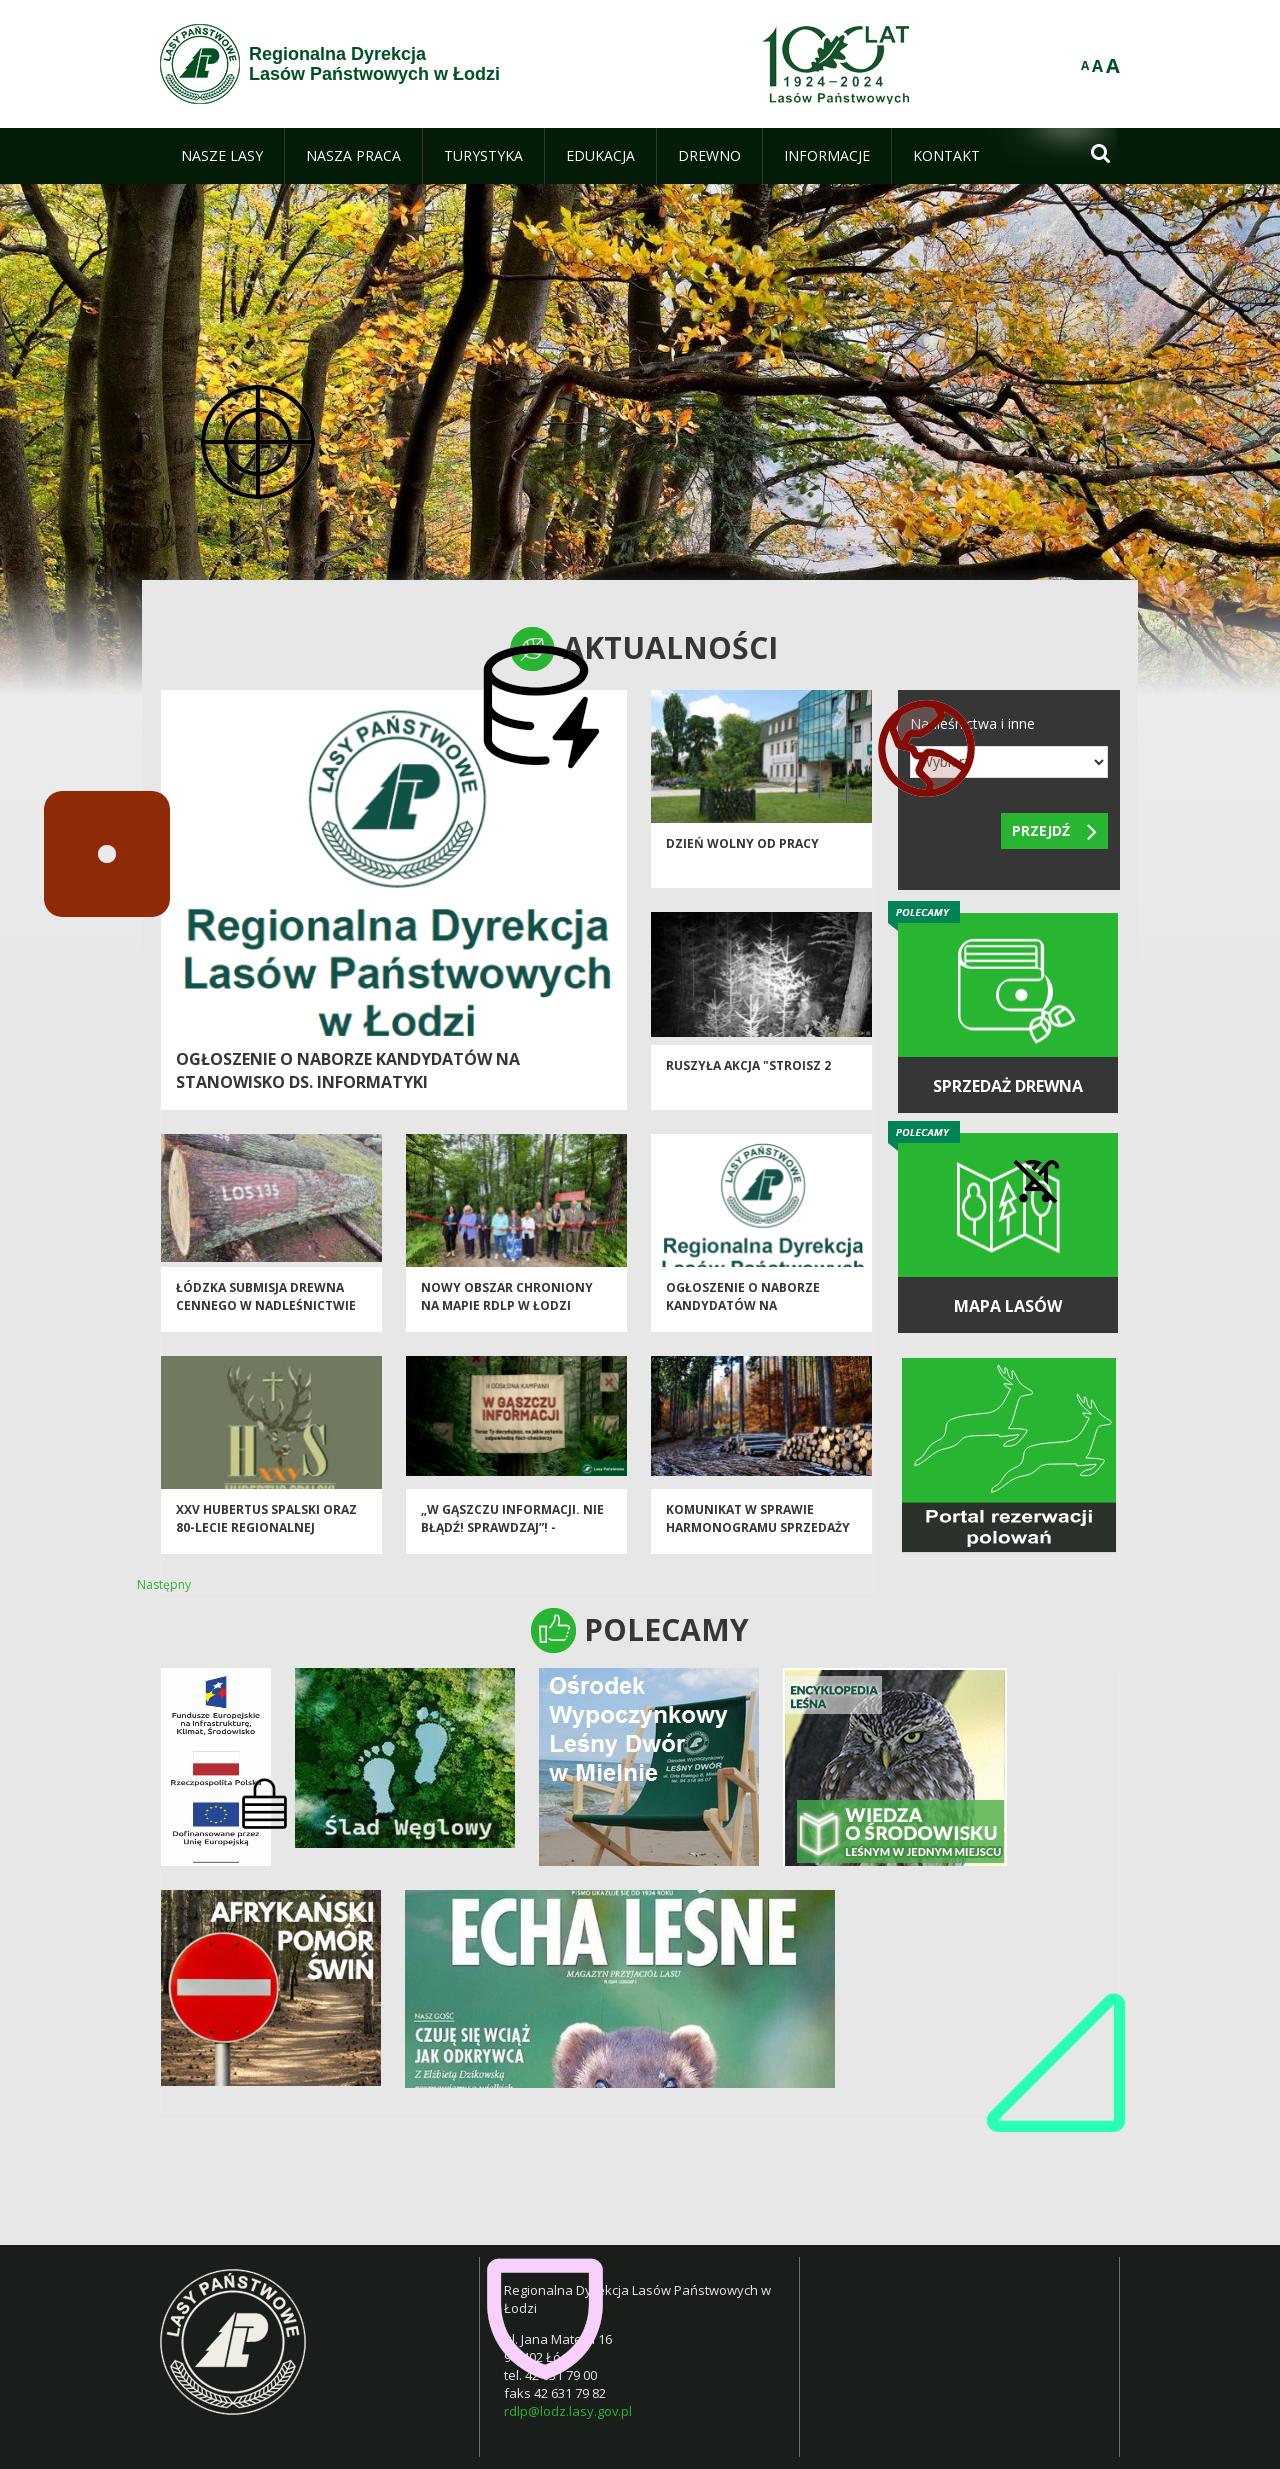  What do you see at coordinates (1037, 1180) in the screenshot?
I see `indicates strollers are not permitted in this area` at bounding box center [1037, 1180].